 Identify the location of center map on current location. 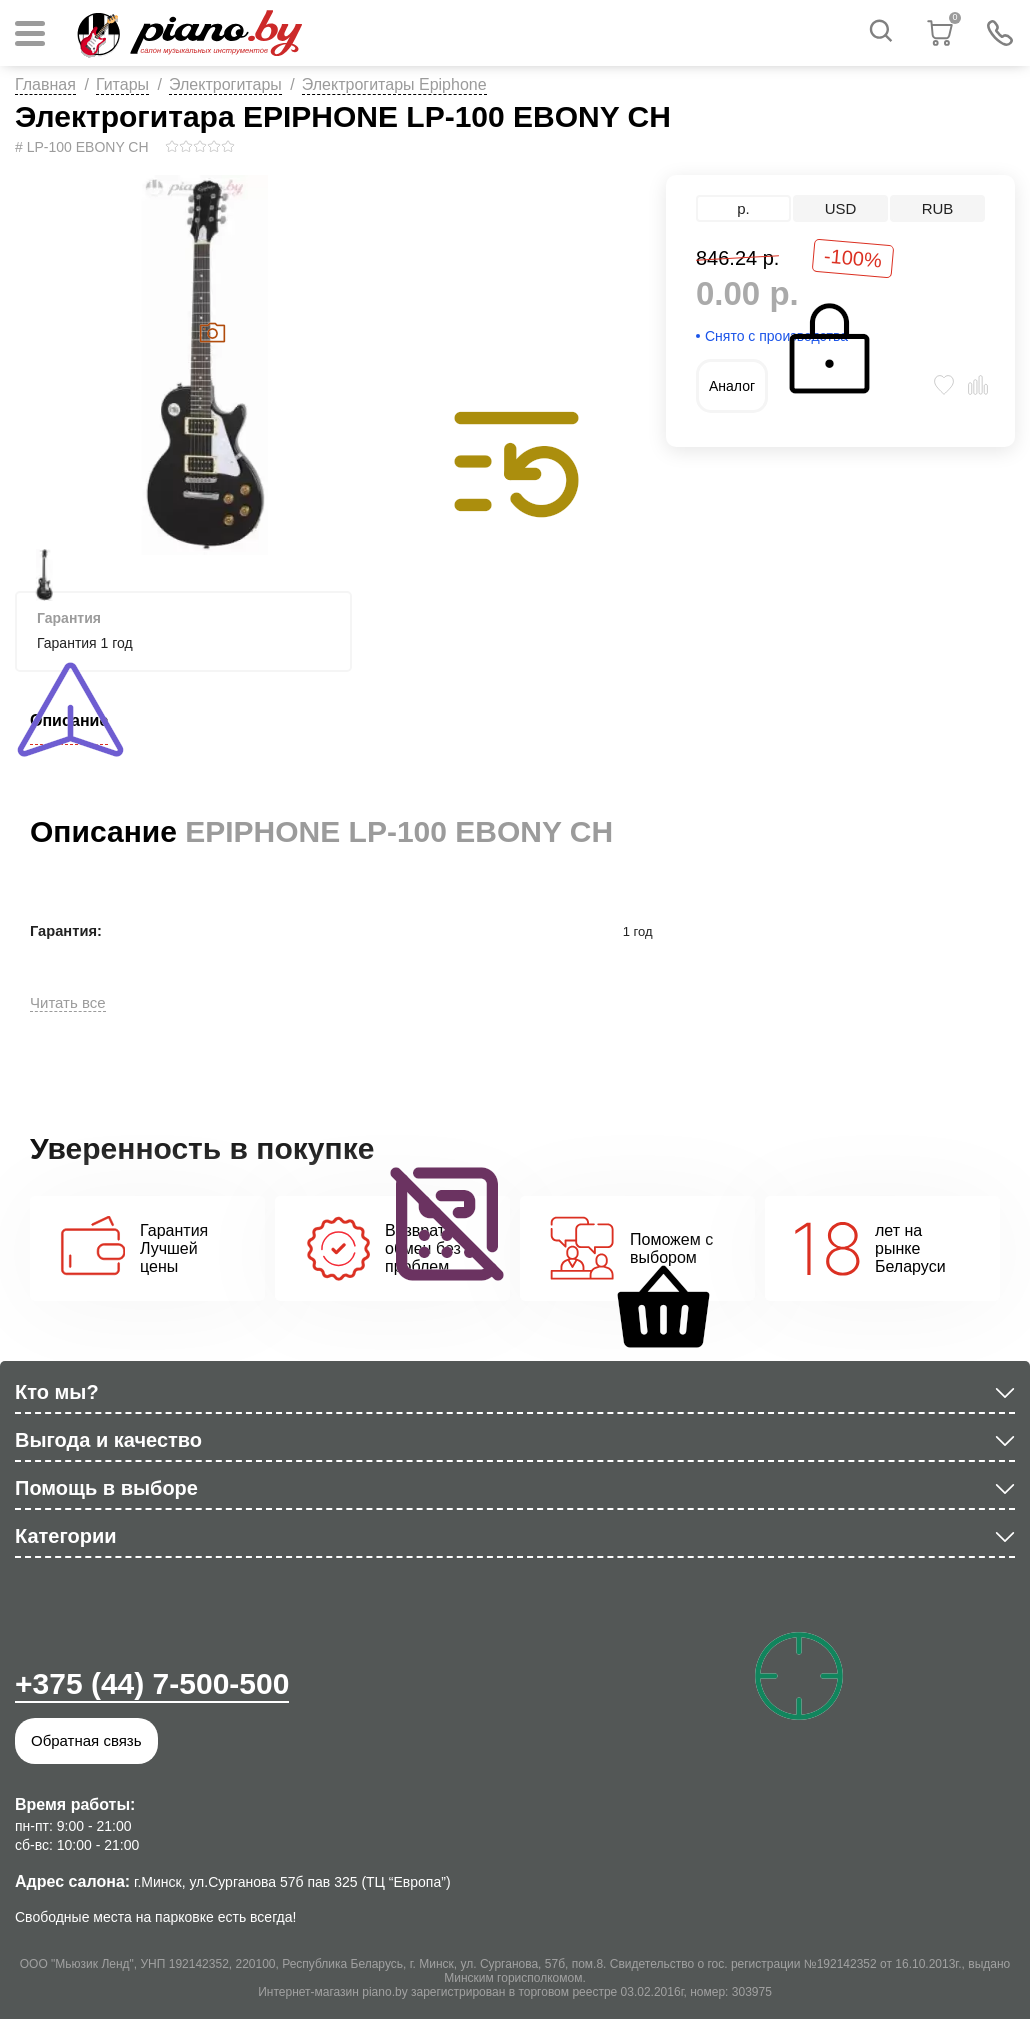
(799, 1676).